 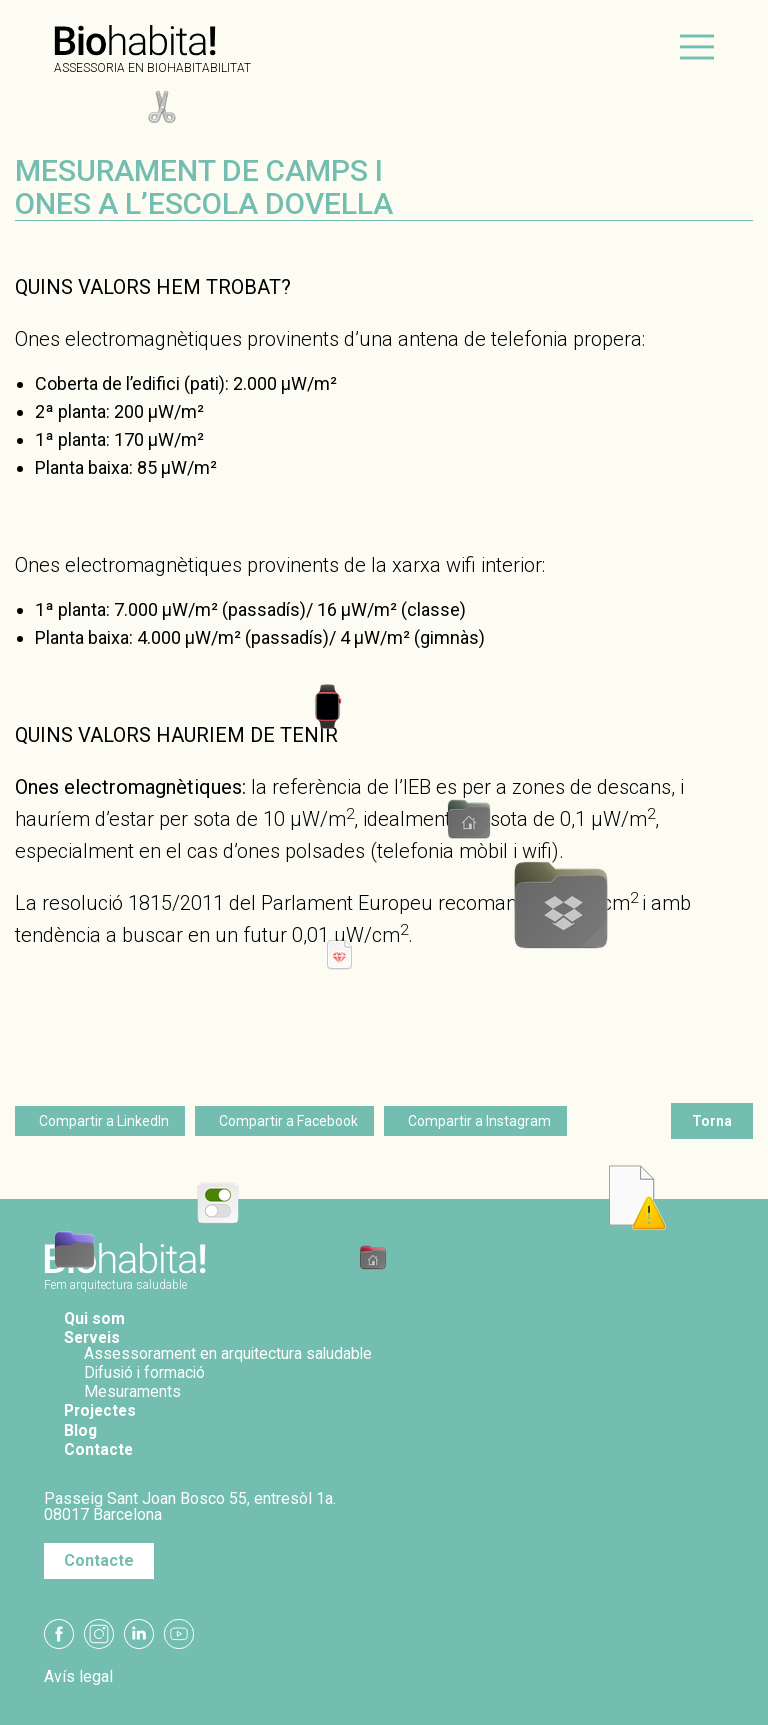 What do you see at coordinates (218, 1203) in the screenshot?
I see `open system tweaks or settings customization` at bounding box center [218, 1203].